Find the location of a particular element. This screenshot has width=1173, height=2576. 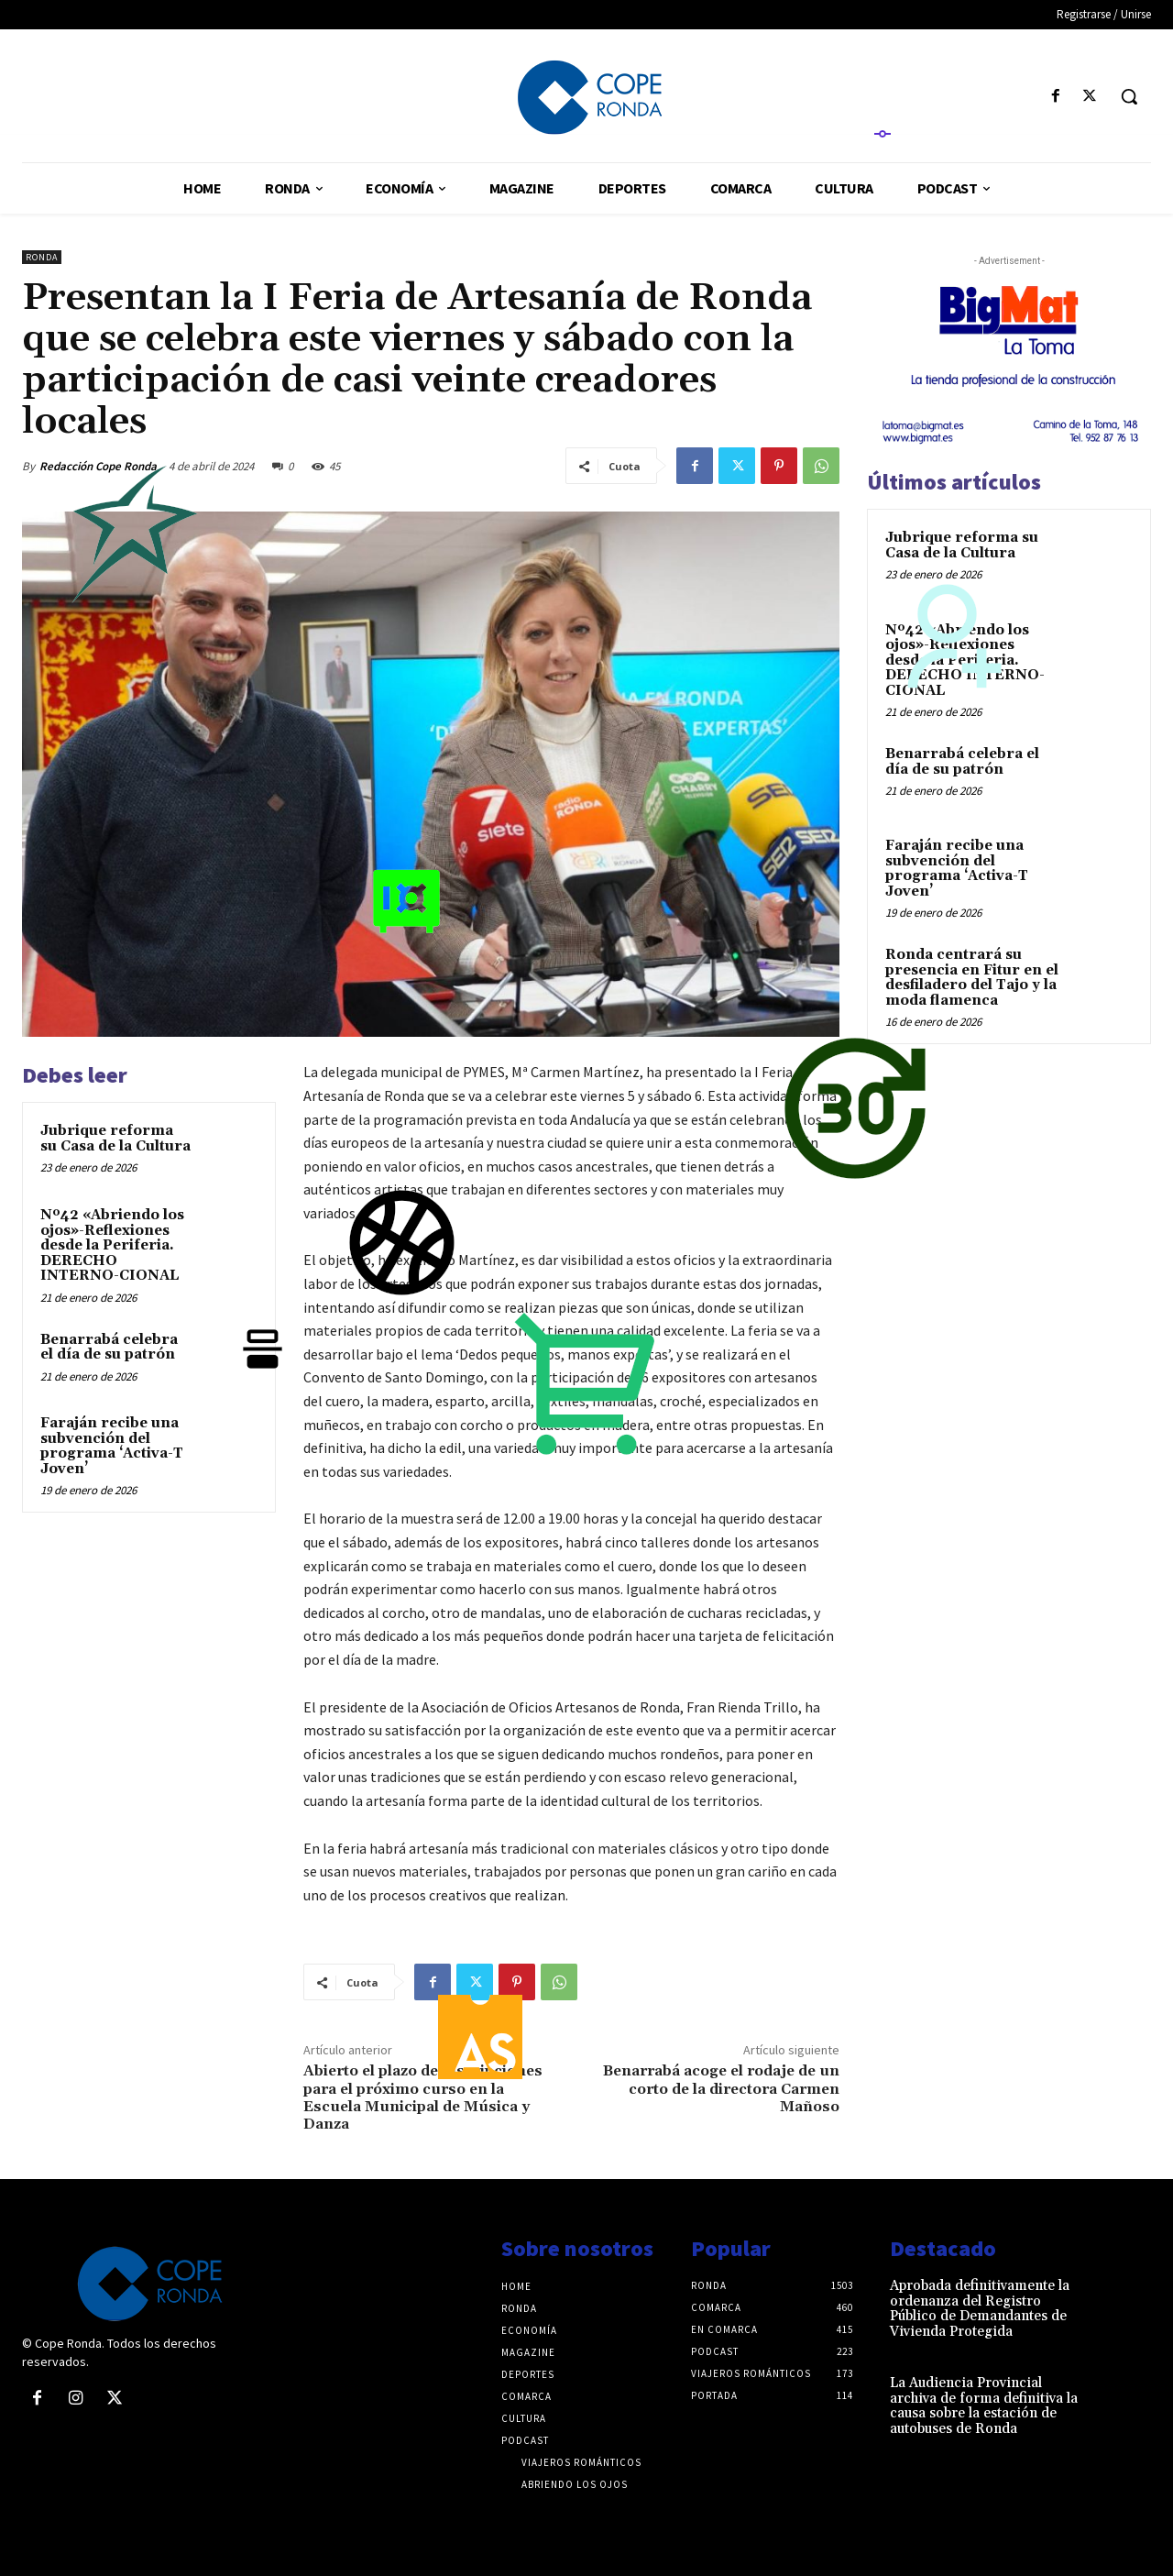

access sports scores and updates is located at coordinates (401, 1242).